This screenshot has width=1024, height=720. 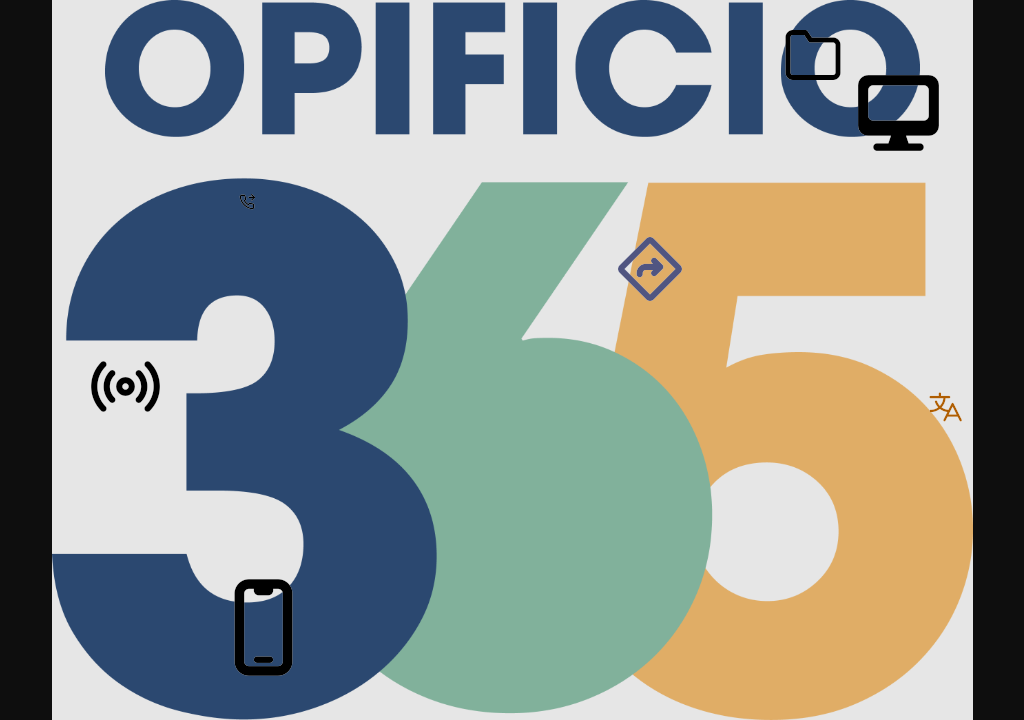 I want to click on access mobile device settings, so click(x=263, y=627).